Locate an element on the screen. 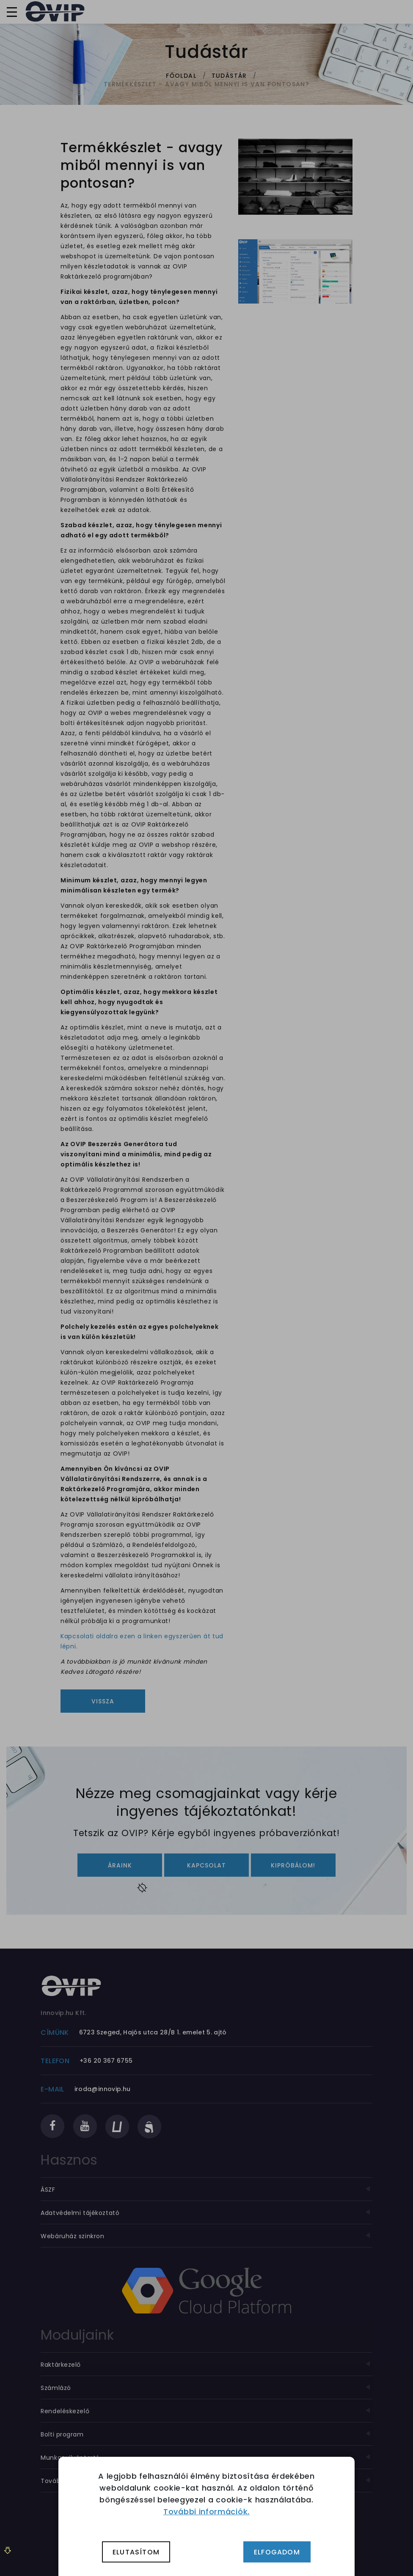 This screenshot has height=2576, width=413. download a file or content is located at coordinates (8, 2550).